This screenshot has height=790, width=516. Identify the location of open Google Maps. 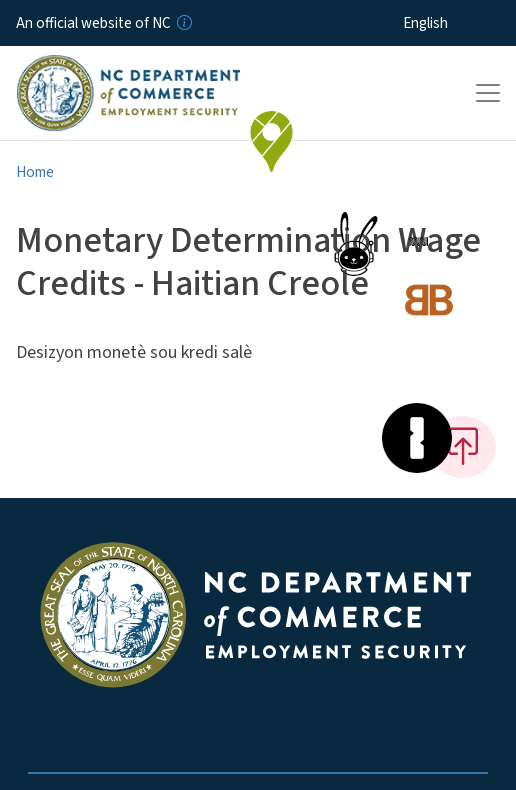
(271, 141).